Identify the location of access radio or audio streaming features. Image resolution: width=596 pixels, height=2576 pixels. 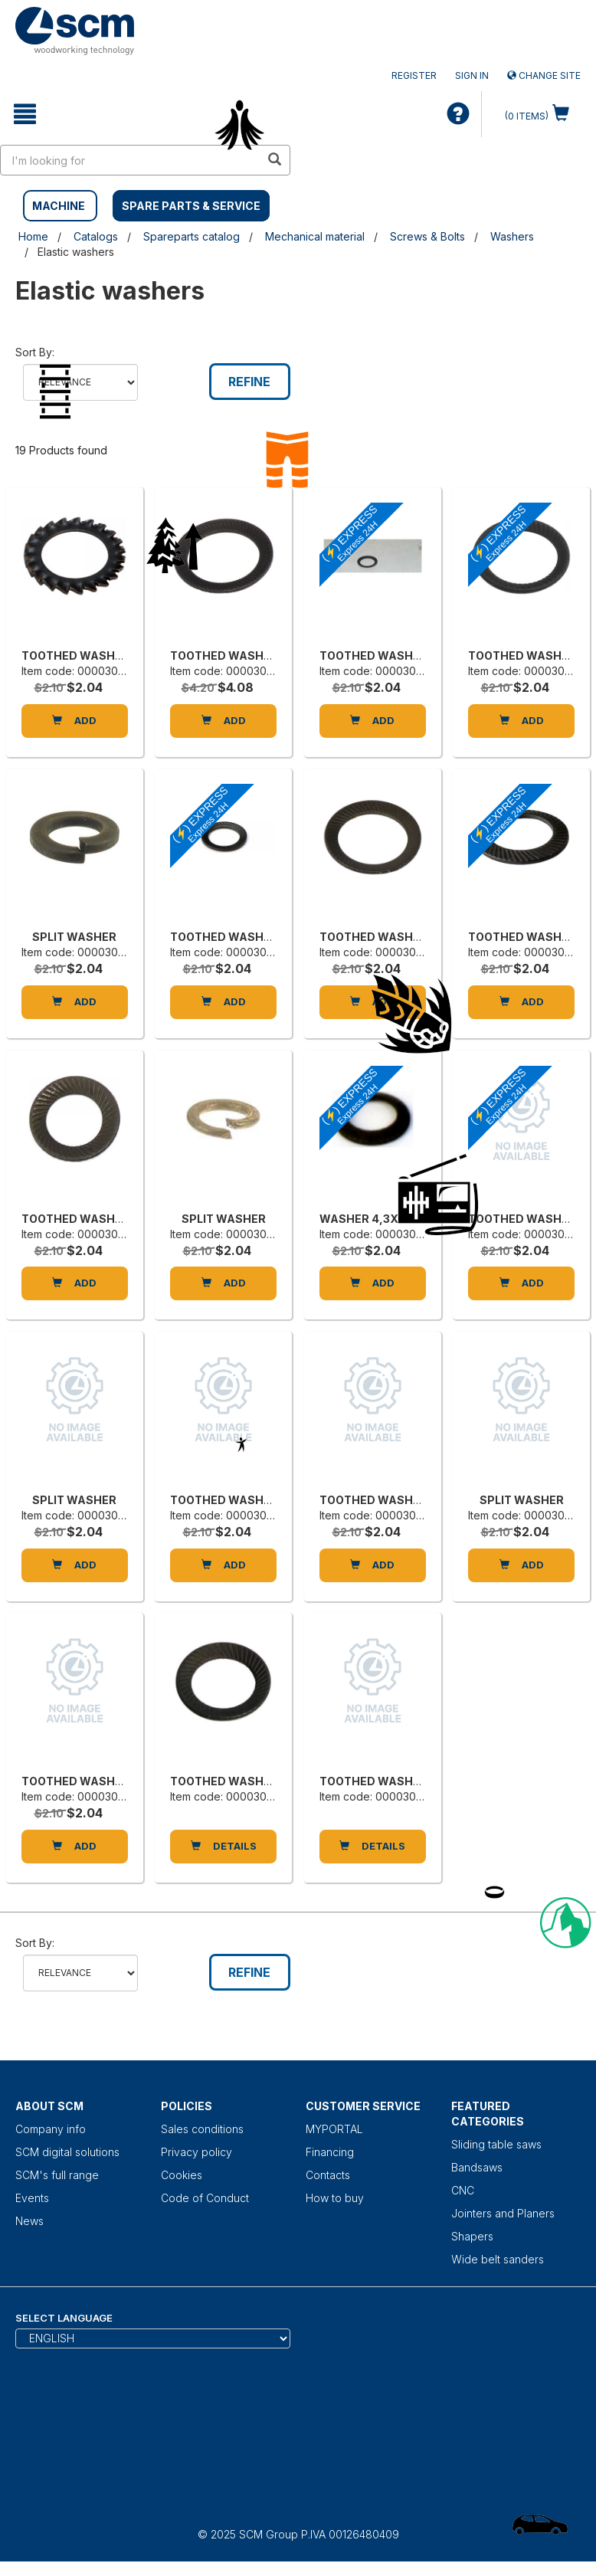
(438, 1195).